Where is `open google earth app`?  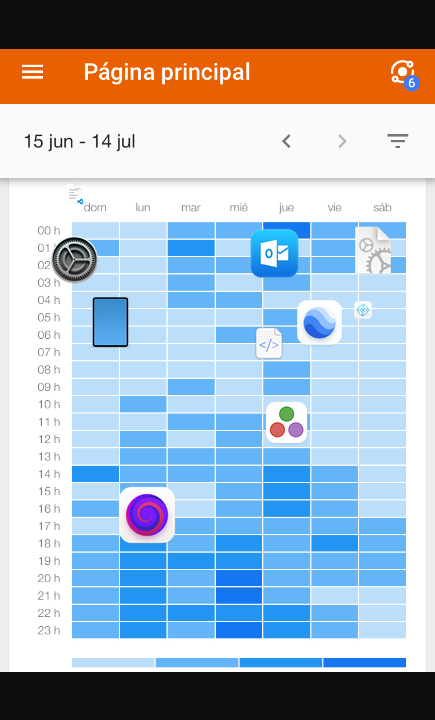 open google earth app is located at coordinates (319, 322).